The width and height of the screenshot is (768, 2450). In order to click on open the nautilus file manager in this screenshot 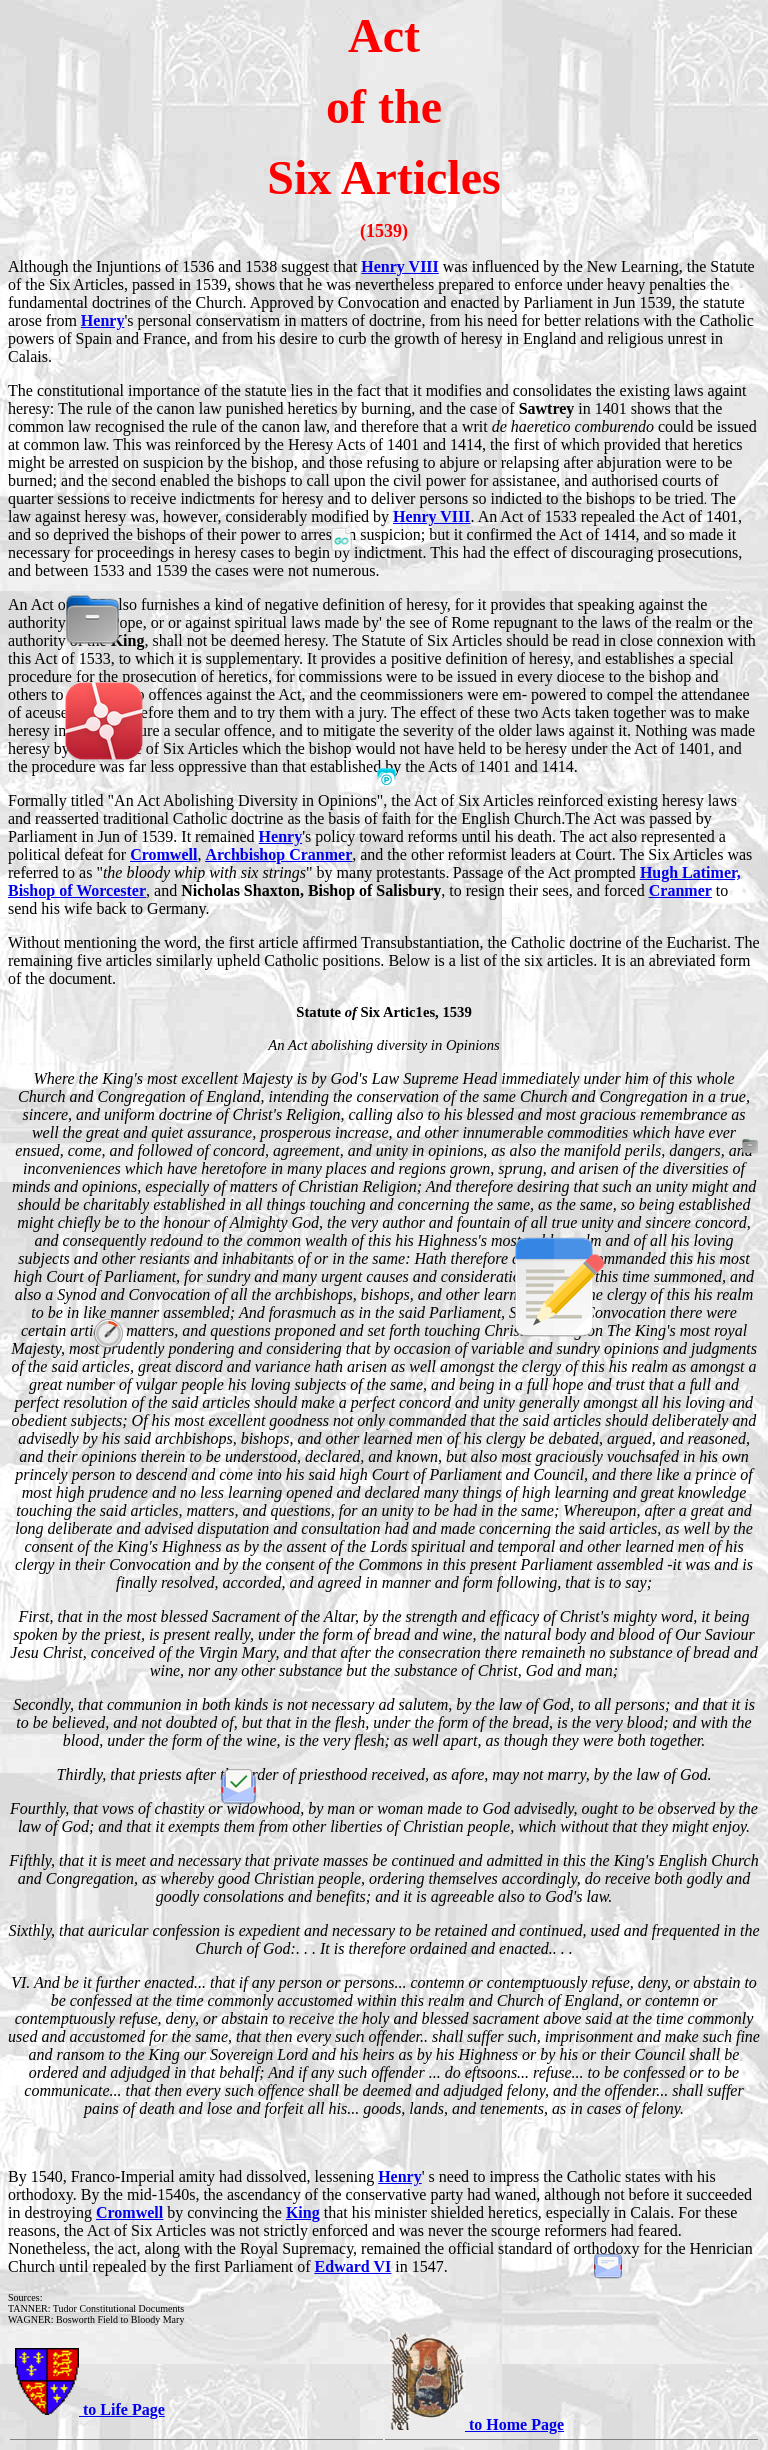, I will do `click(92, 619)`.